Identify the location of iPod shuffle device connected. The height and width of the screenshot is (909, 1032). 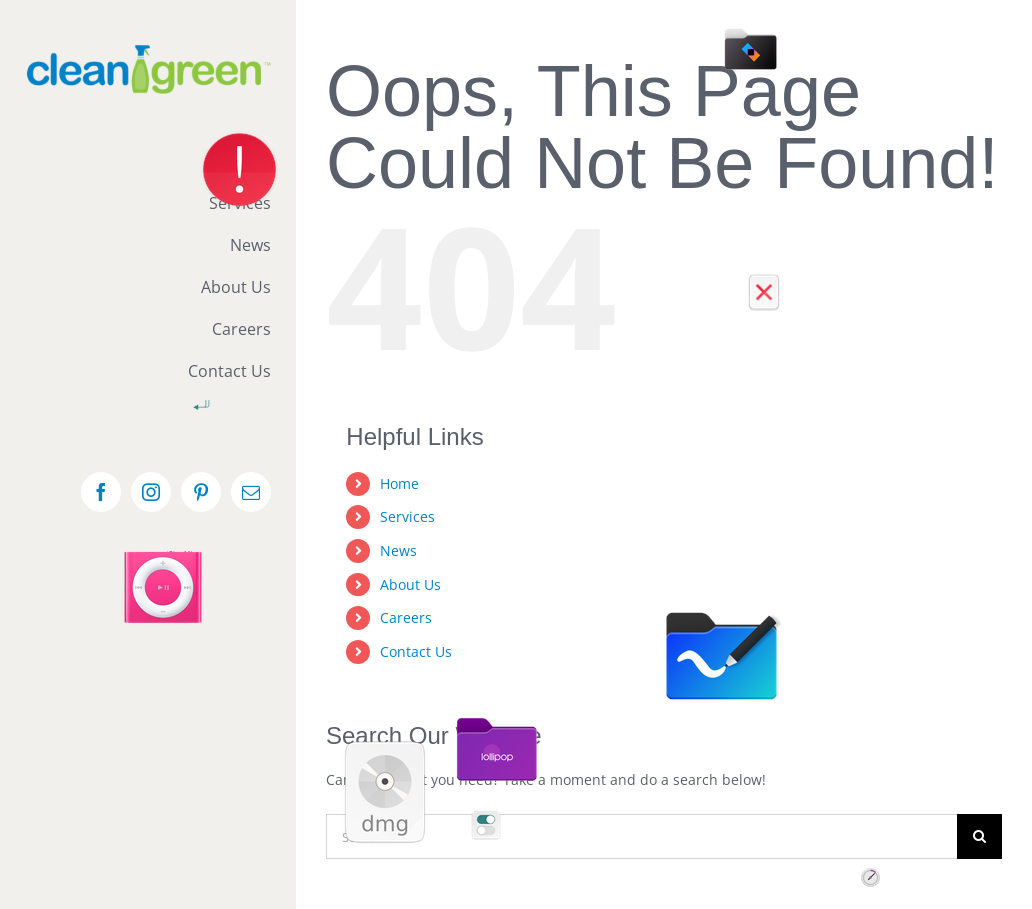
(163, 587).